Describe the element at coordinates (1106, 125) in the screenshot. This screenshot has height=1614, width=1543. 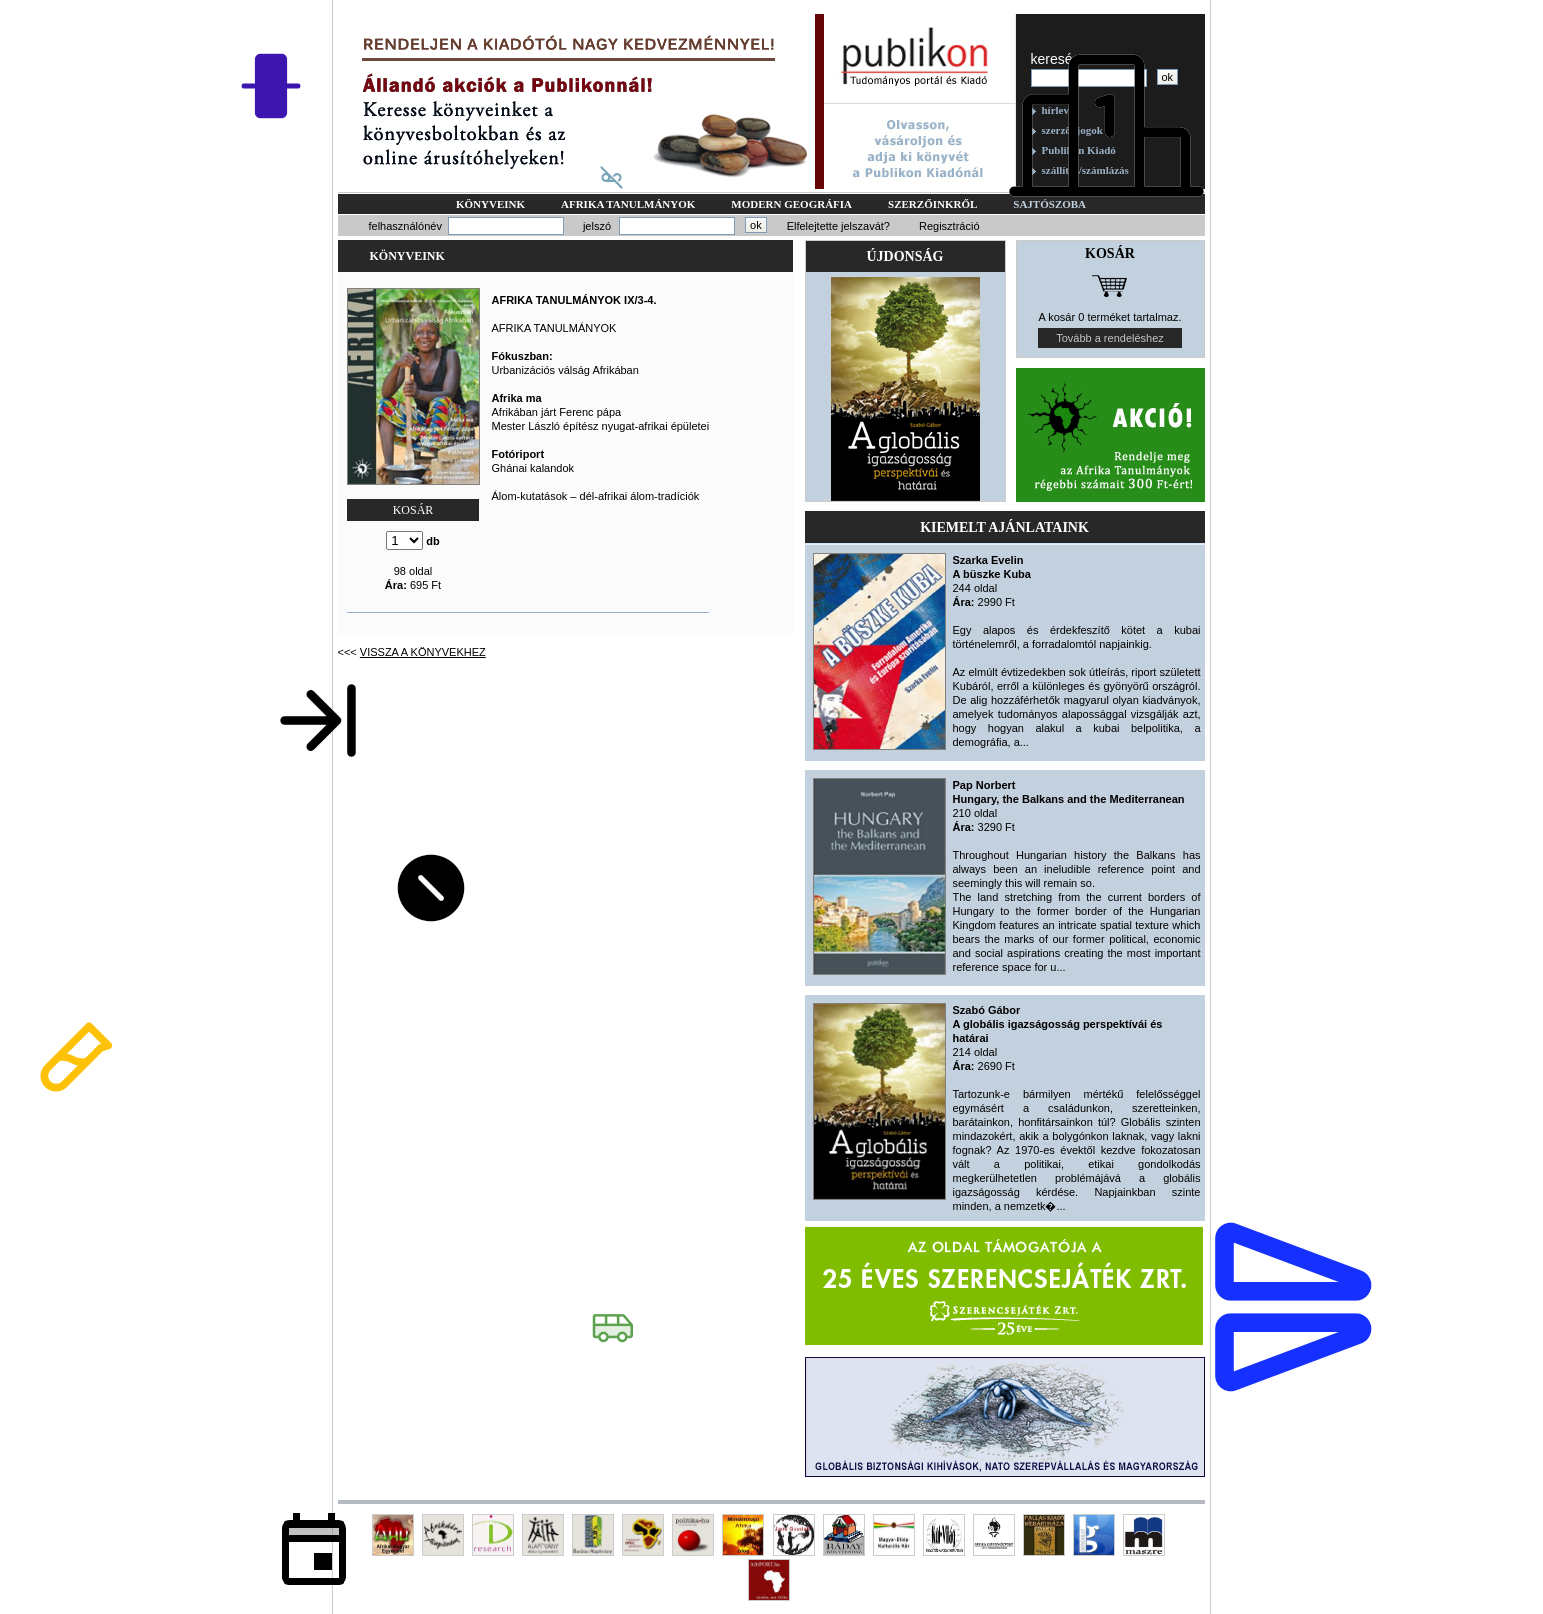
I see `view leaderboard or rankings` at that location.